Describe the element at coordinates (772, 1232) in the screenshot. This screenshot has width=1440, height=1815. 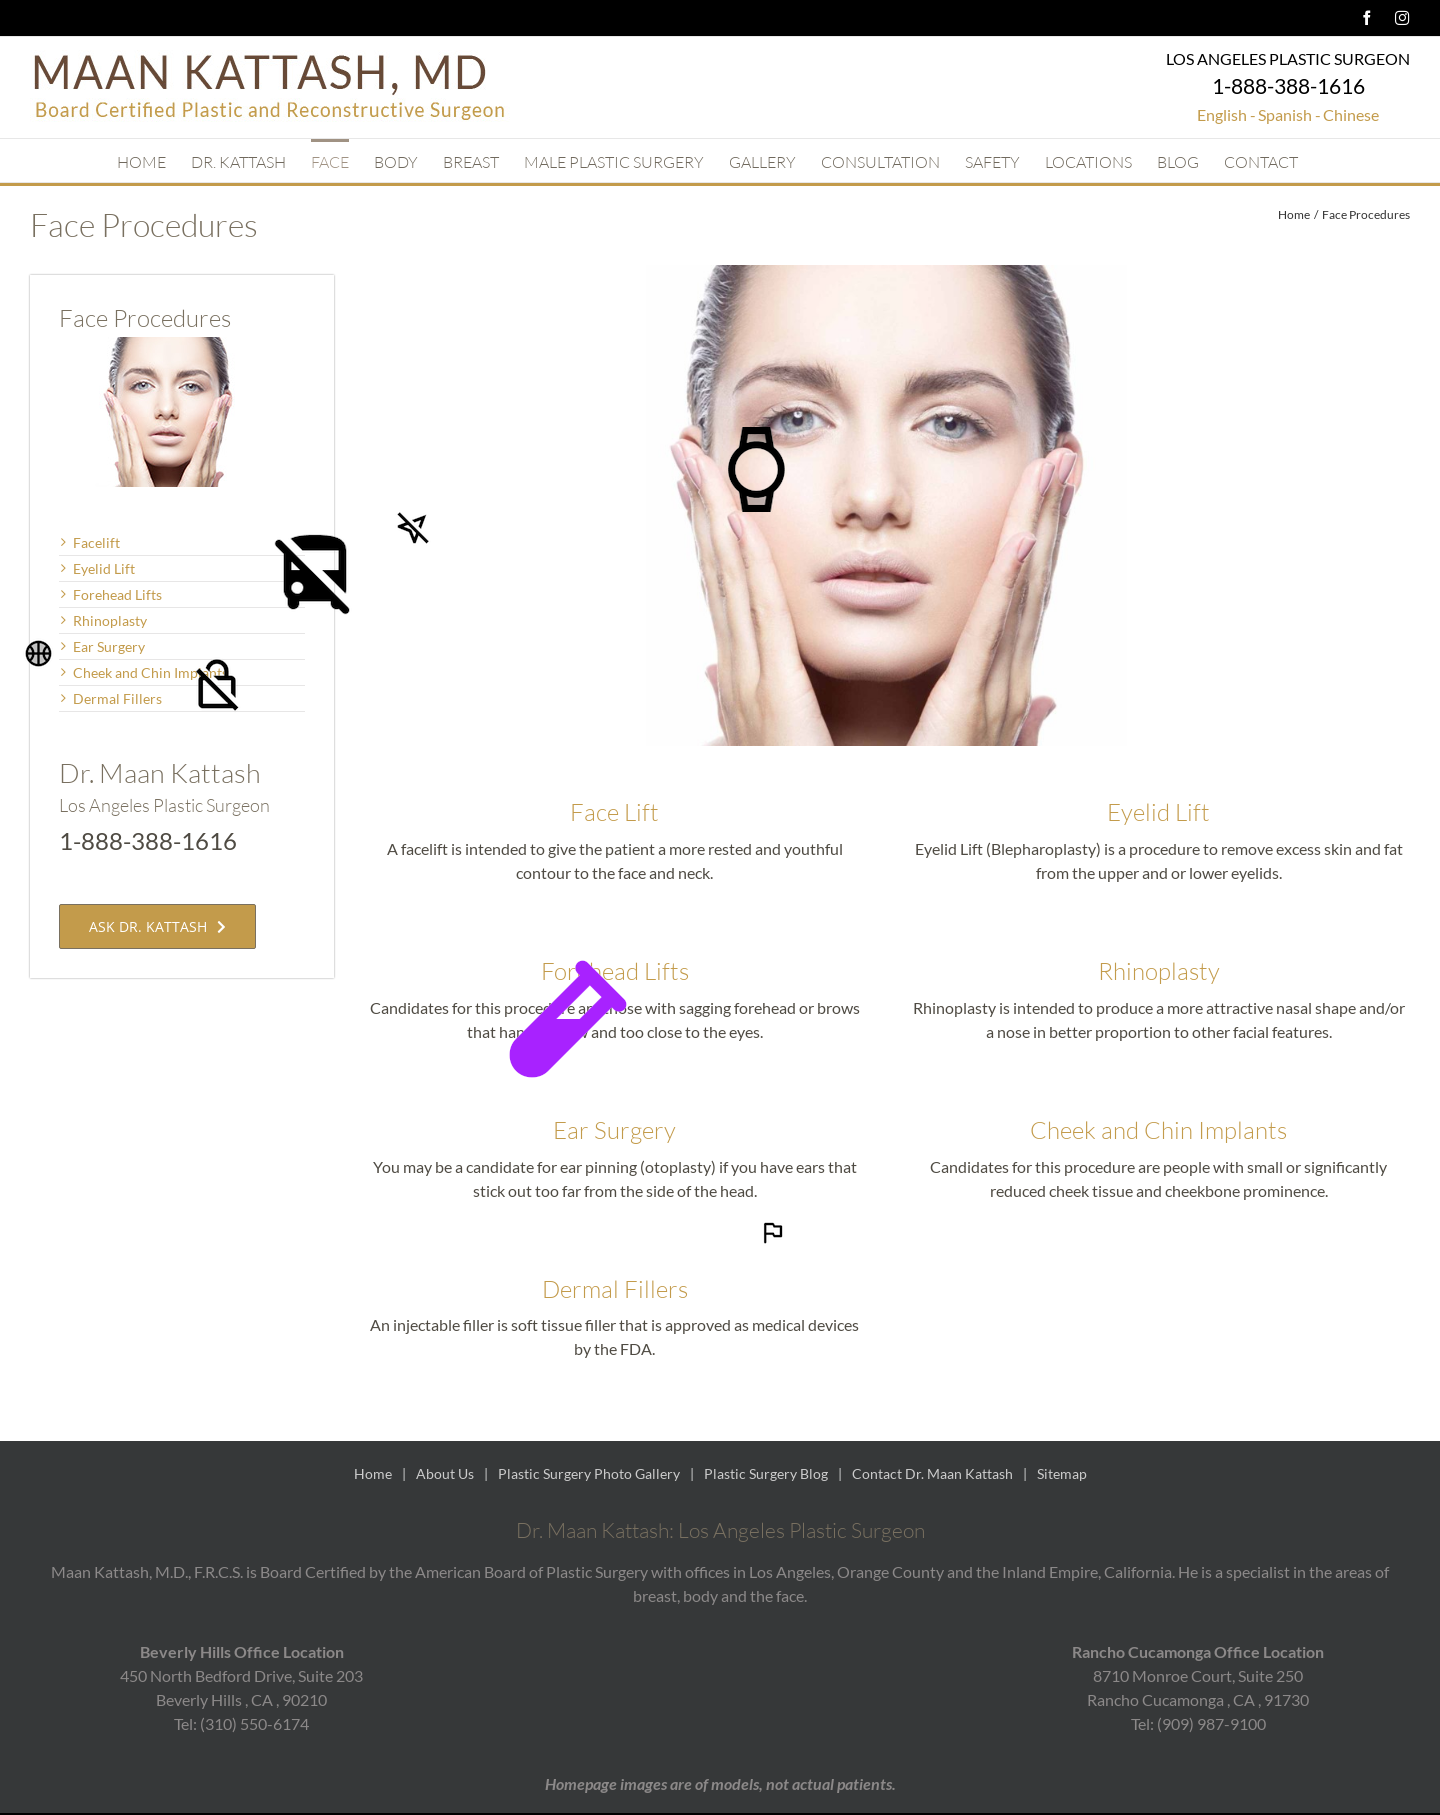
I see `flag an item for review` at that location.